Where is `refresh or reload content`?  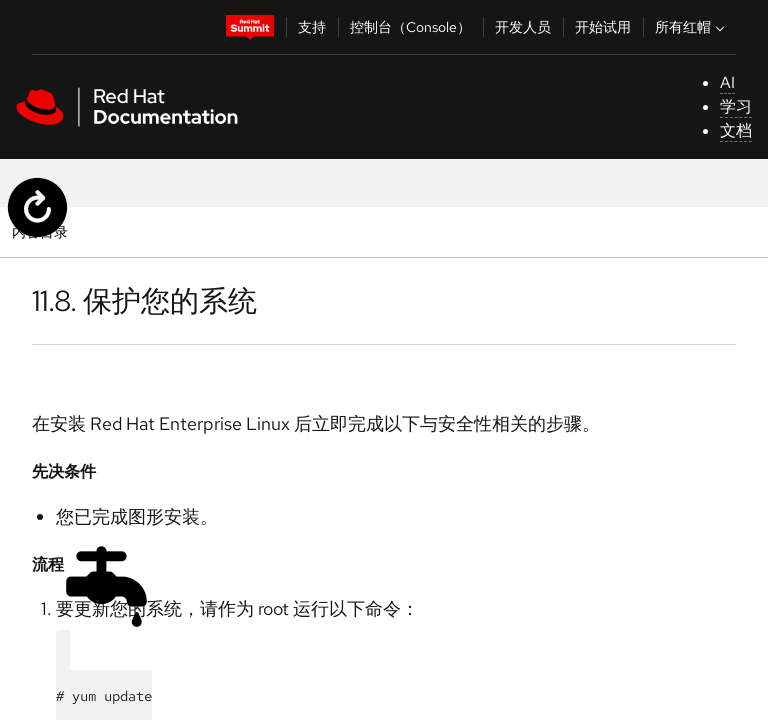 refresh or reload content is located at coordinates (37, 207).